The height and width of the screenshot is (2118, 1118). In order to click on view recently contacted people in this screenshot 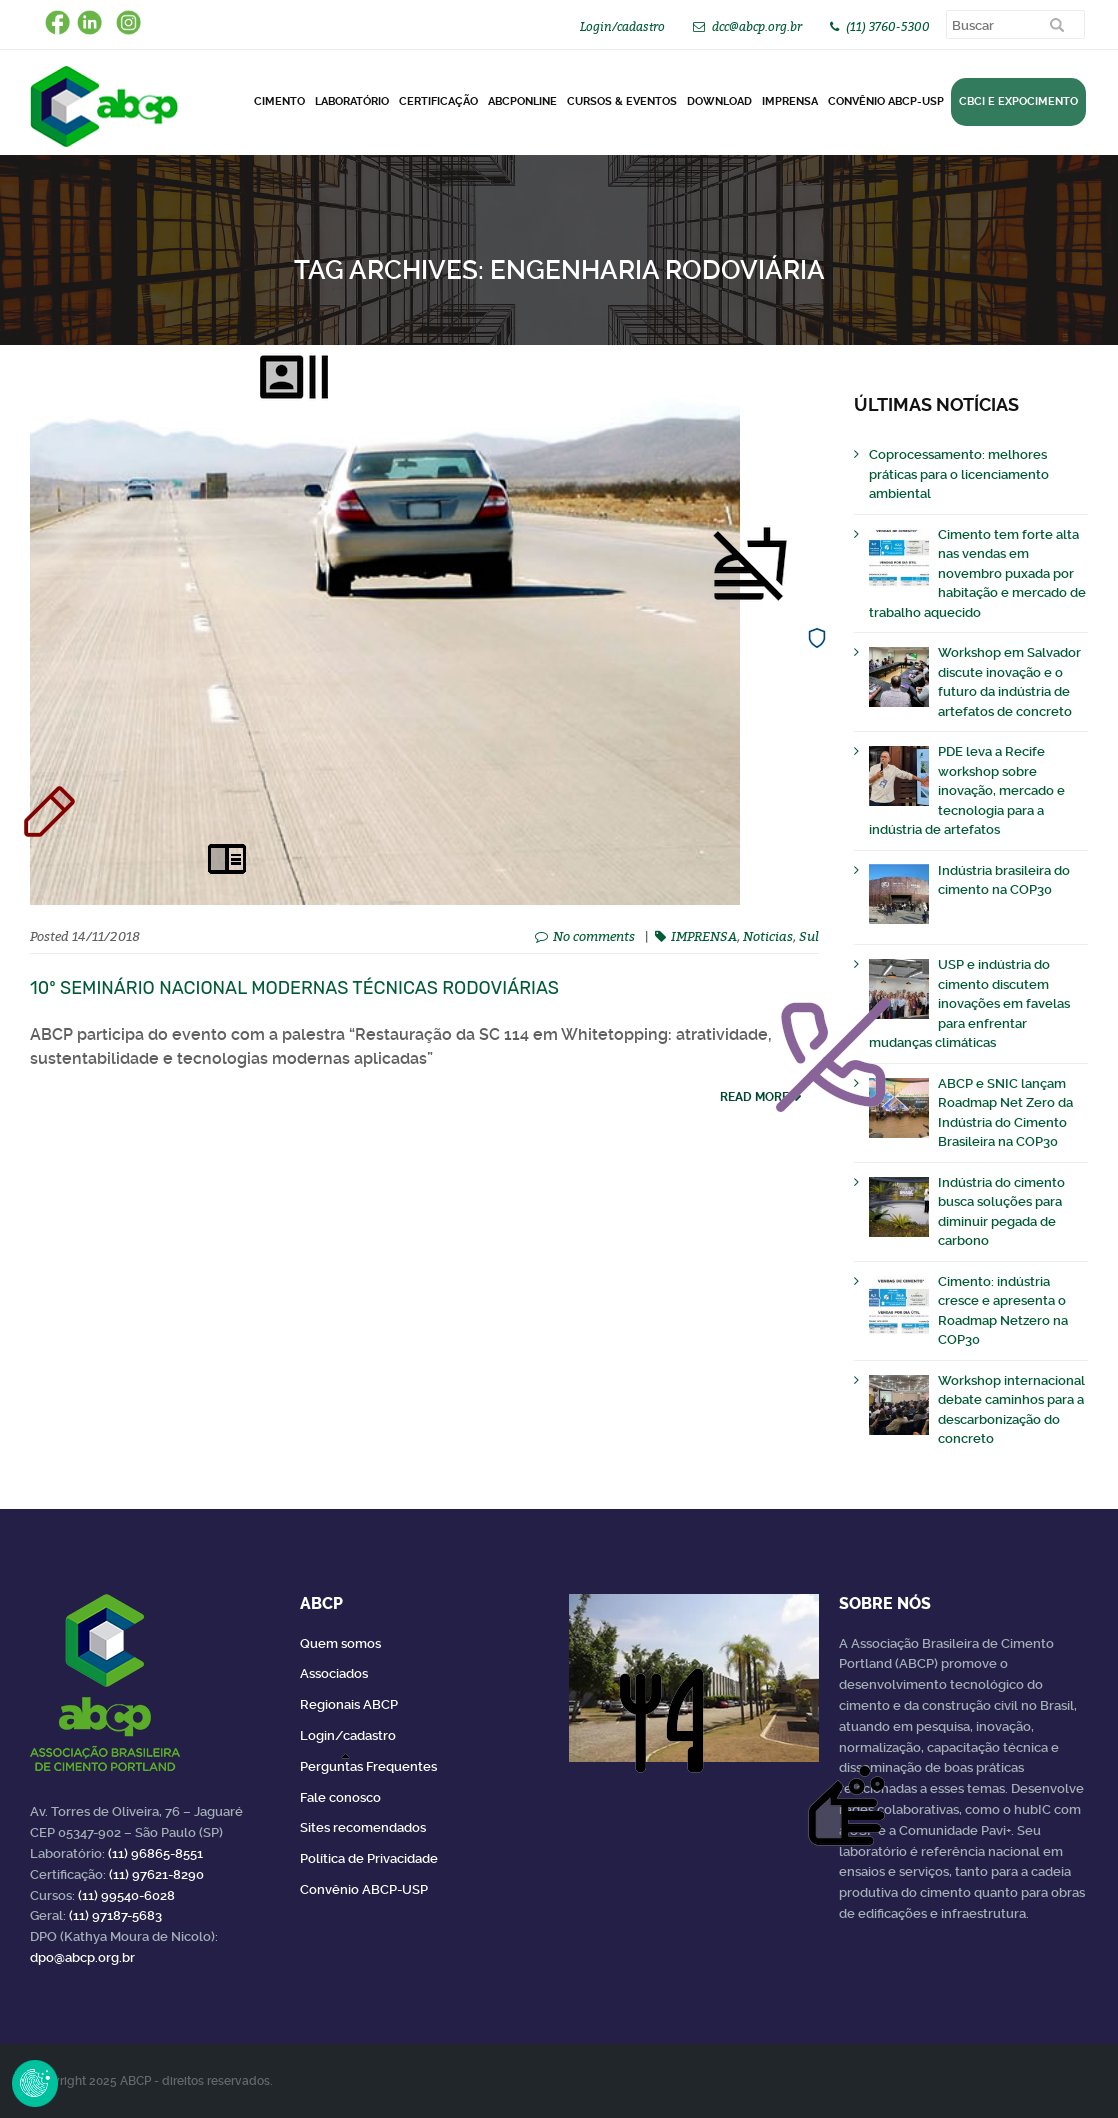, I will do `click(294, 377)`.